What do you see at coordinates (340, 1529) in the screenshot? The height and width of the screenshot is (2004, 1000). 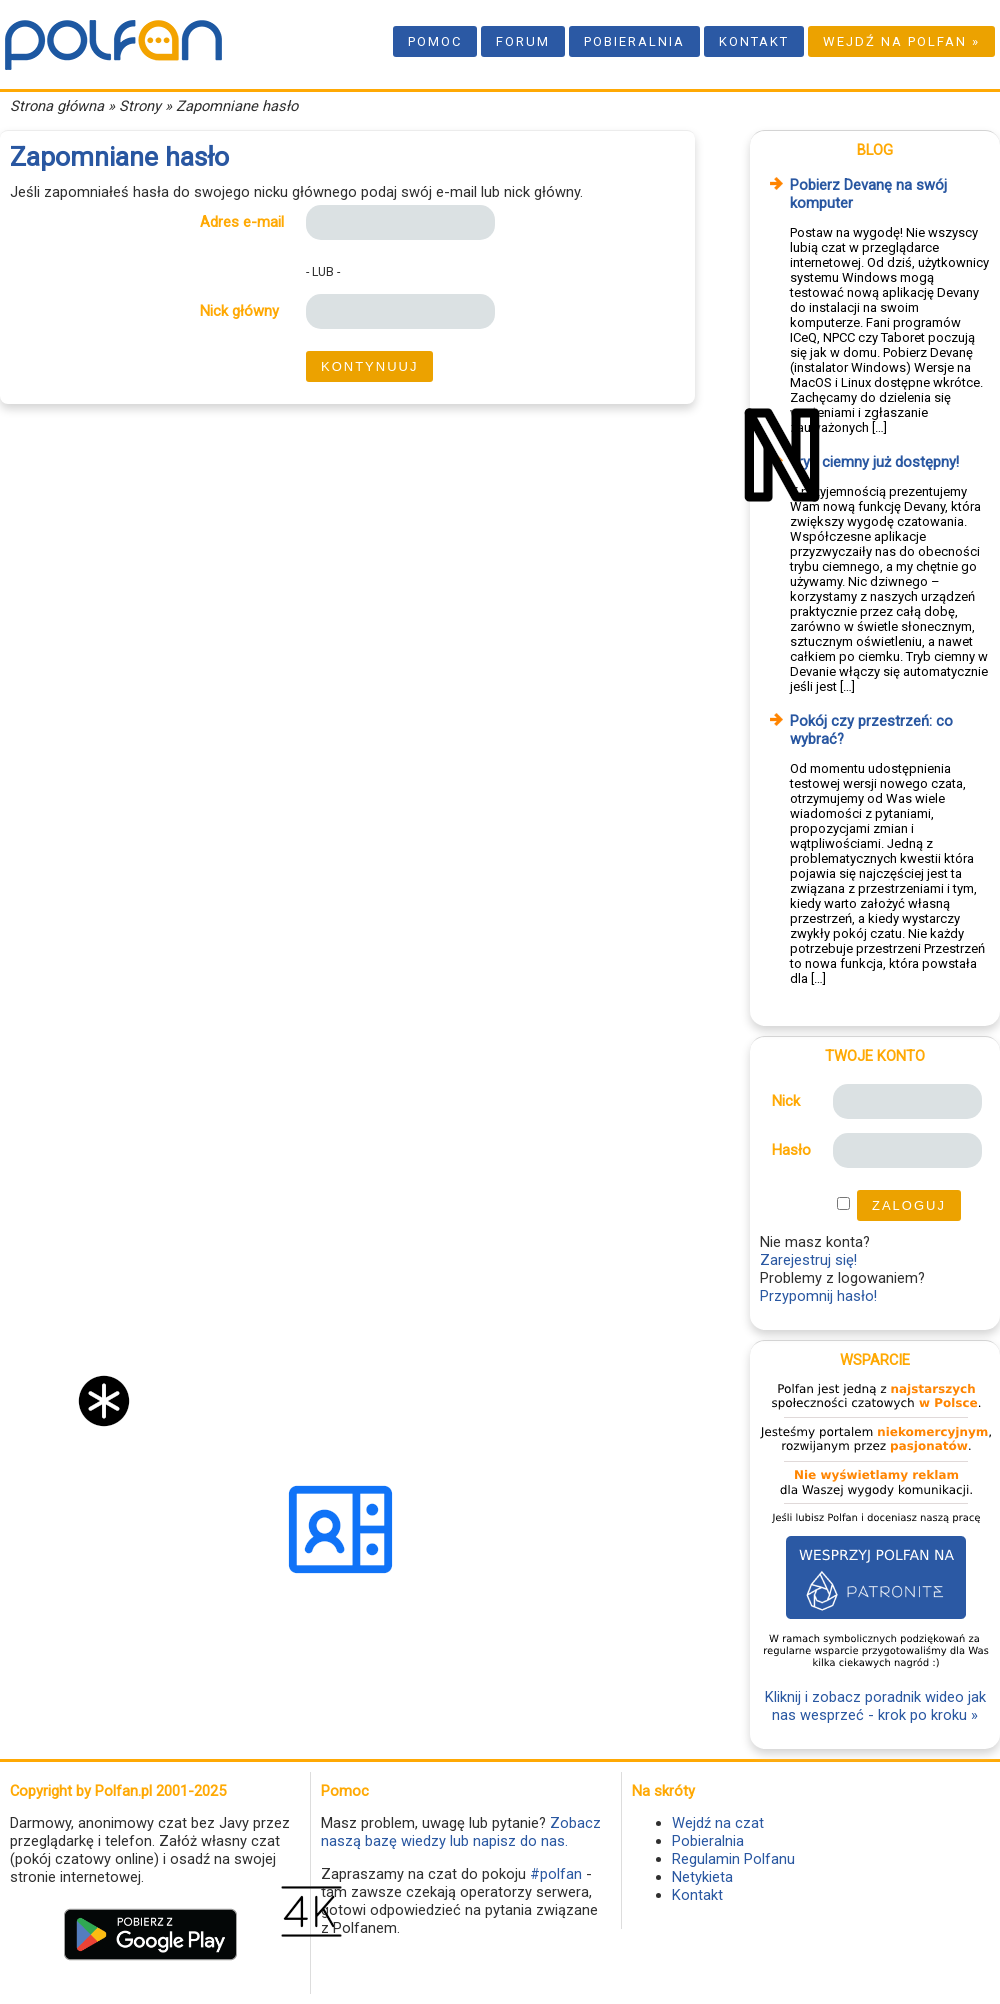 I see `start or join a video conference` at bounding box center [340, 1529].